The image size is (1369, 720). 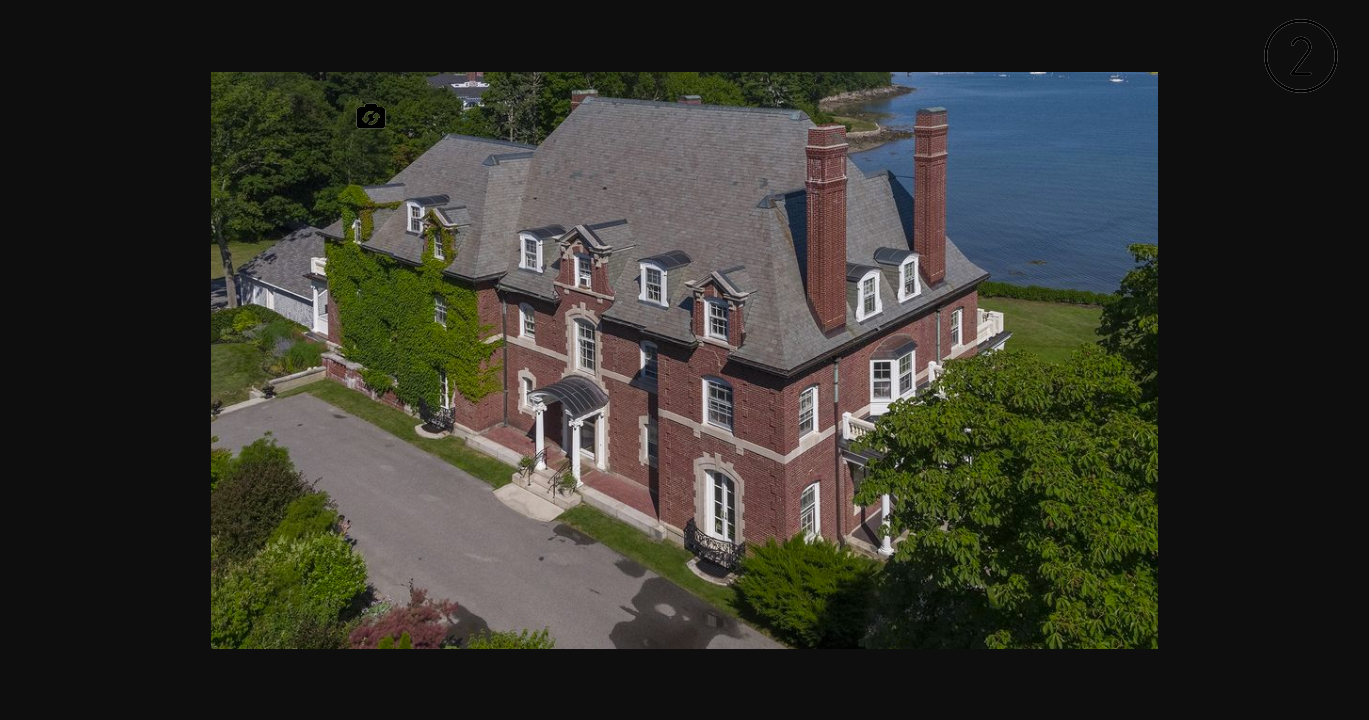 What do you see at coordinates (1301, 56) in the screenshot?
I see `indicates step two in a multi-step process` at bounding box center [1301, 56].